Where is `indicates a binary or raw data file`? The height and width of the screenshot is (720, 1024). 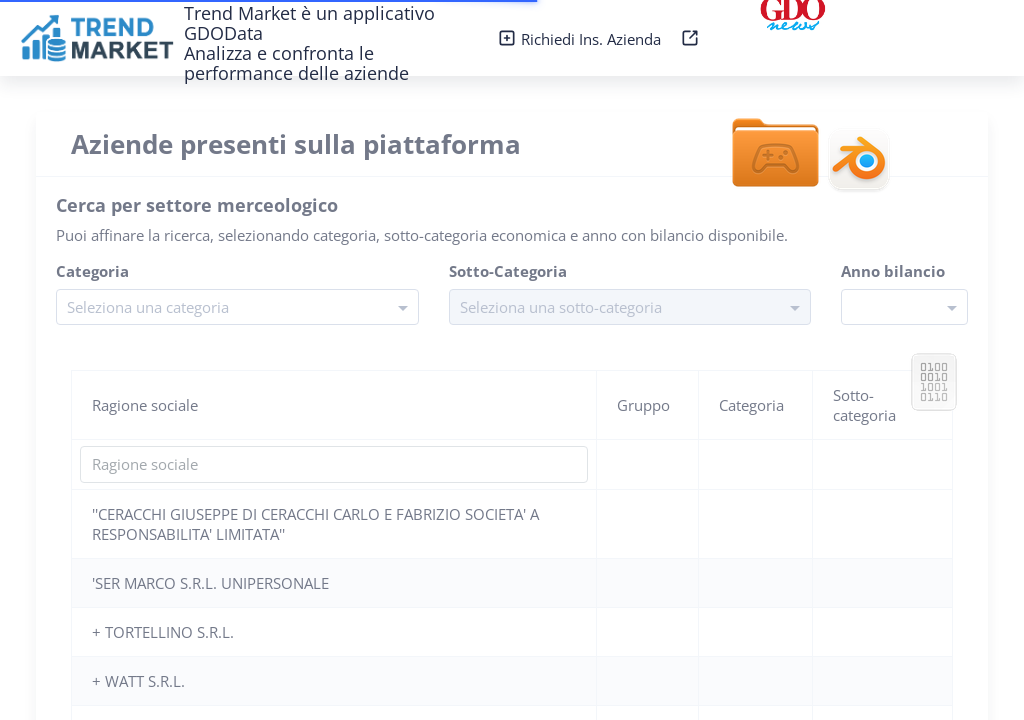
indicates a binary or raw data file is located at coordinates (934, 382).